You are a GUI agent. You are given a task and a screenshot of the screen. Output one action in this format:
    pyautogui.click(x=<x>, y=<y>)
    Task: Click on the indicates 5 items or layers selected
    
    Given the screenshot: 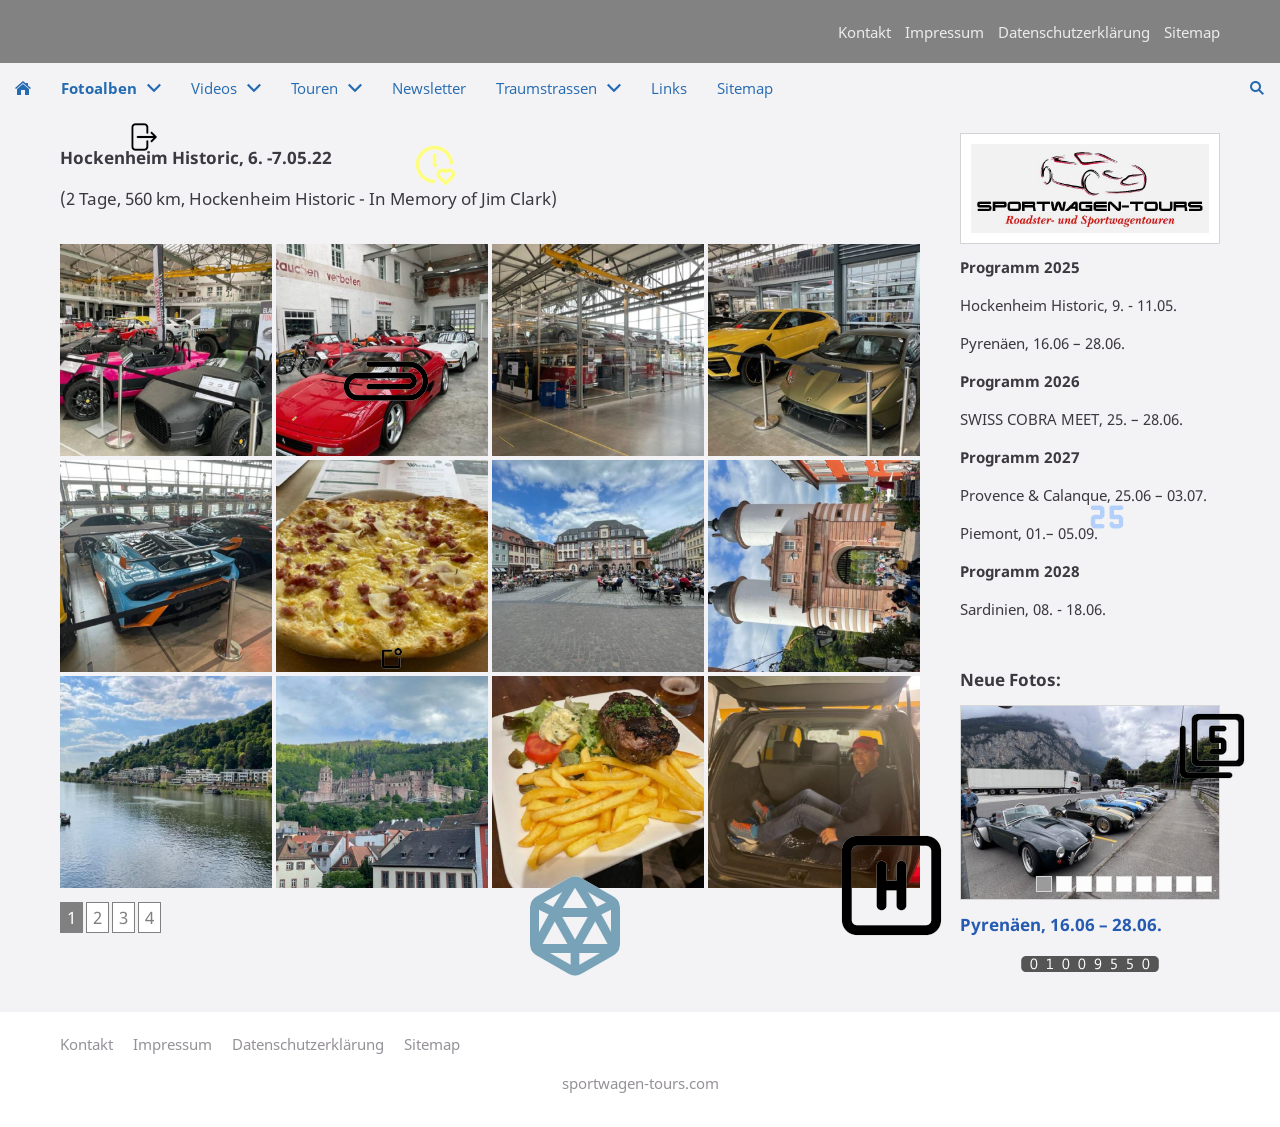 What is the action you would take?
    pyautogui.click(x=1212, y=746)
    